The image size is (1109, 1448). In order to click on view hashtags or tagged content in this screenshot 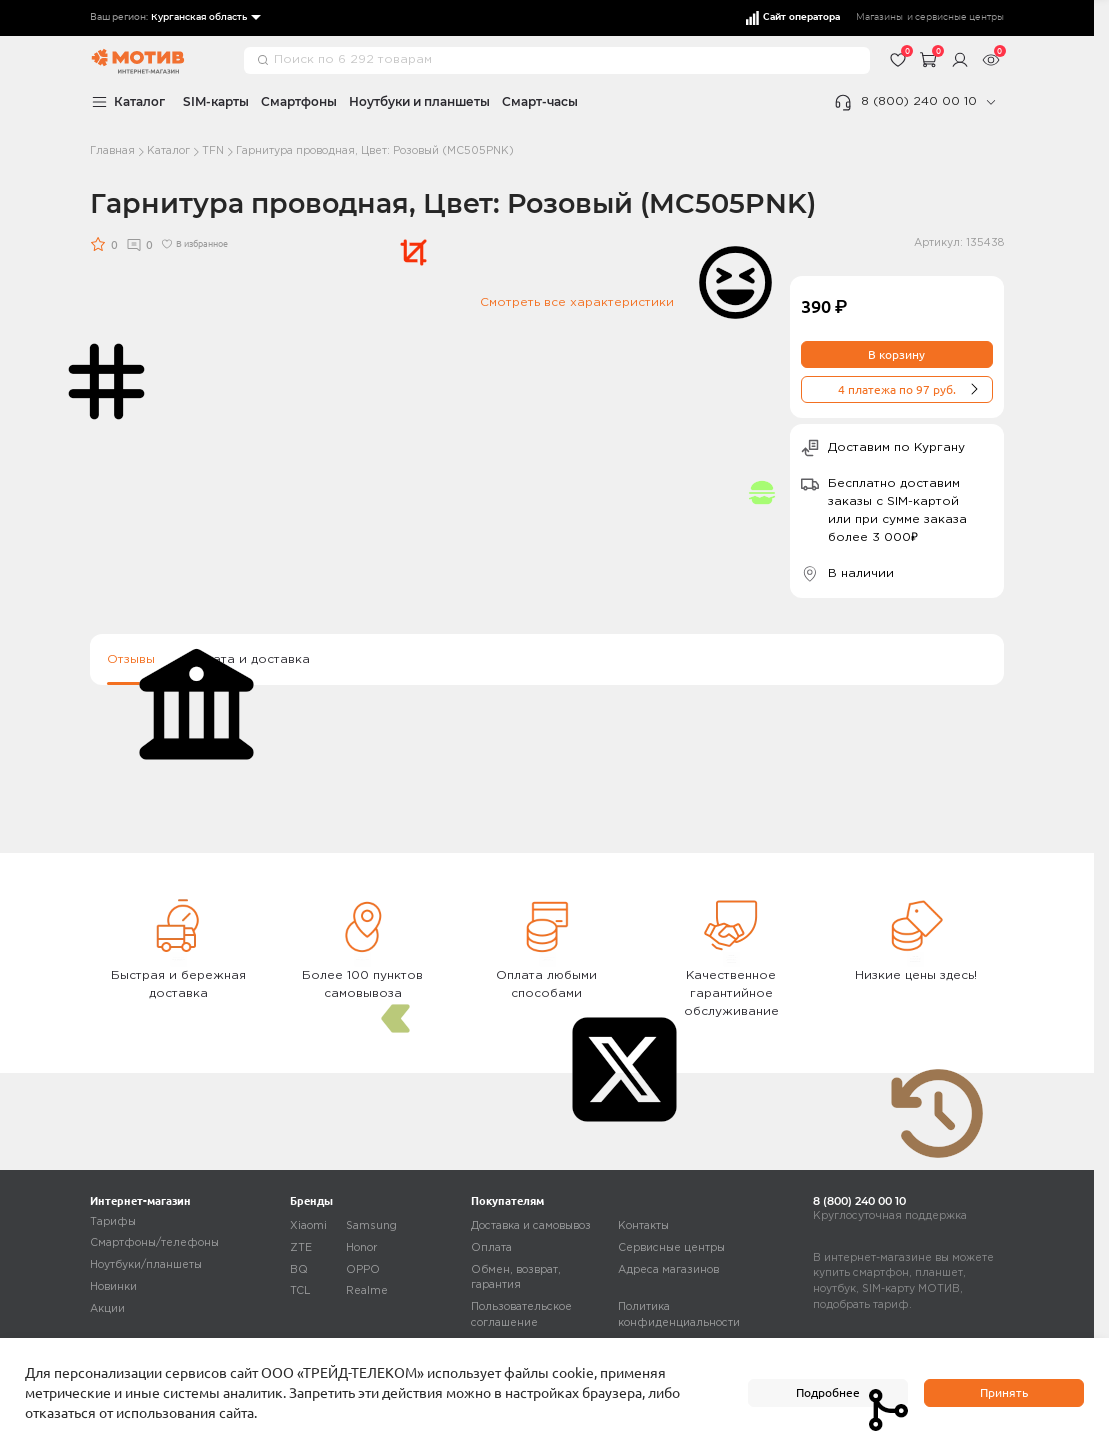, I will do `click(106, 381)`.